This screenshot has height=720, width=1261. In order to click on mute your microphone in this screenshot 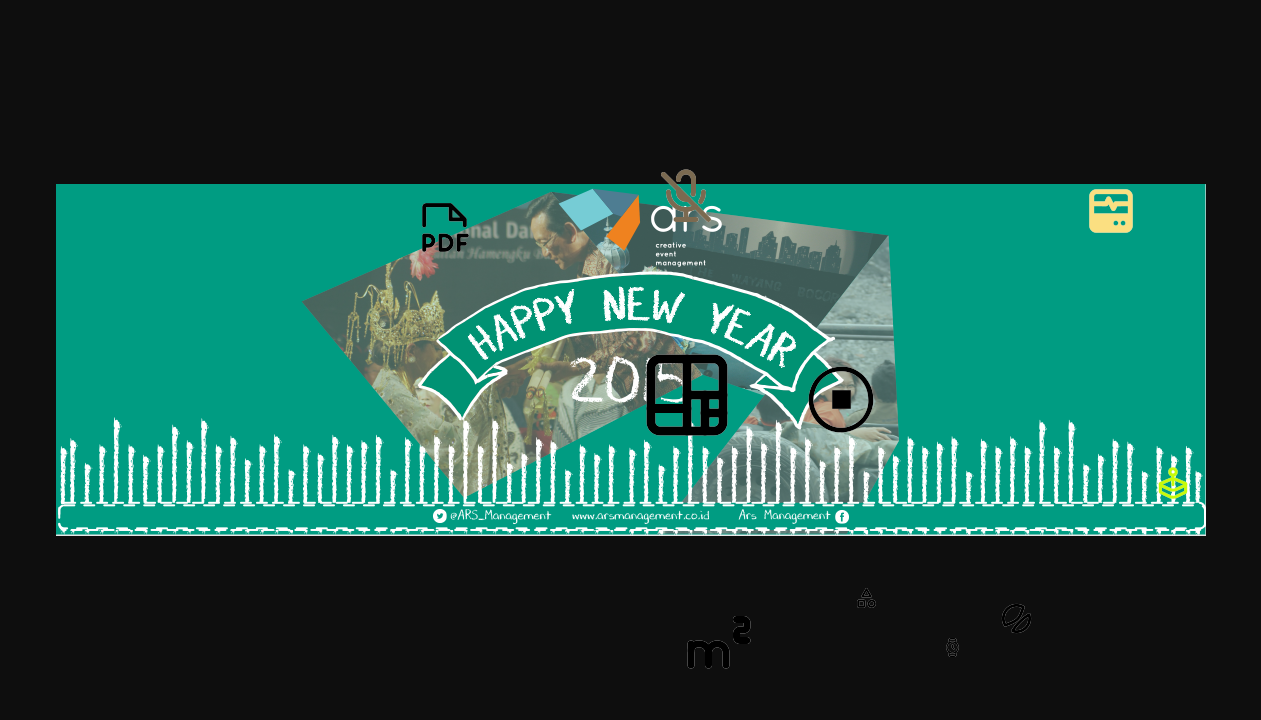, I will do `click(686, 197)`.